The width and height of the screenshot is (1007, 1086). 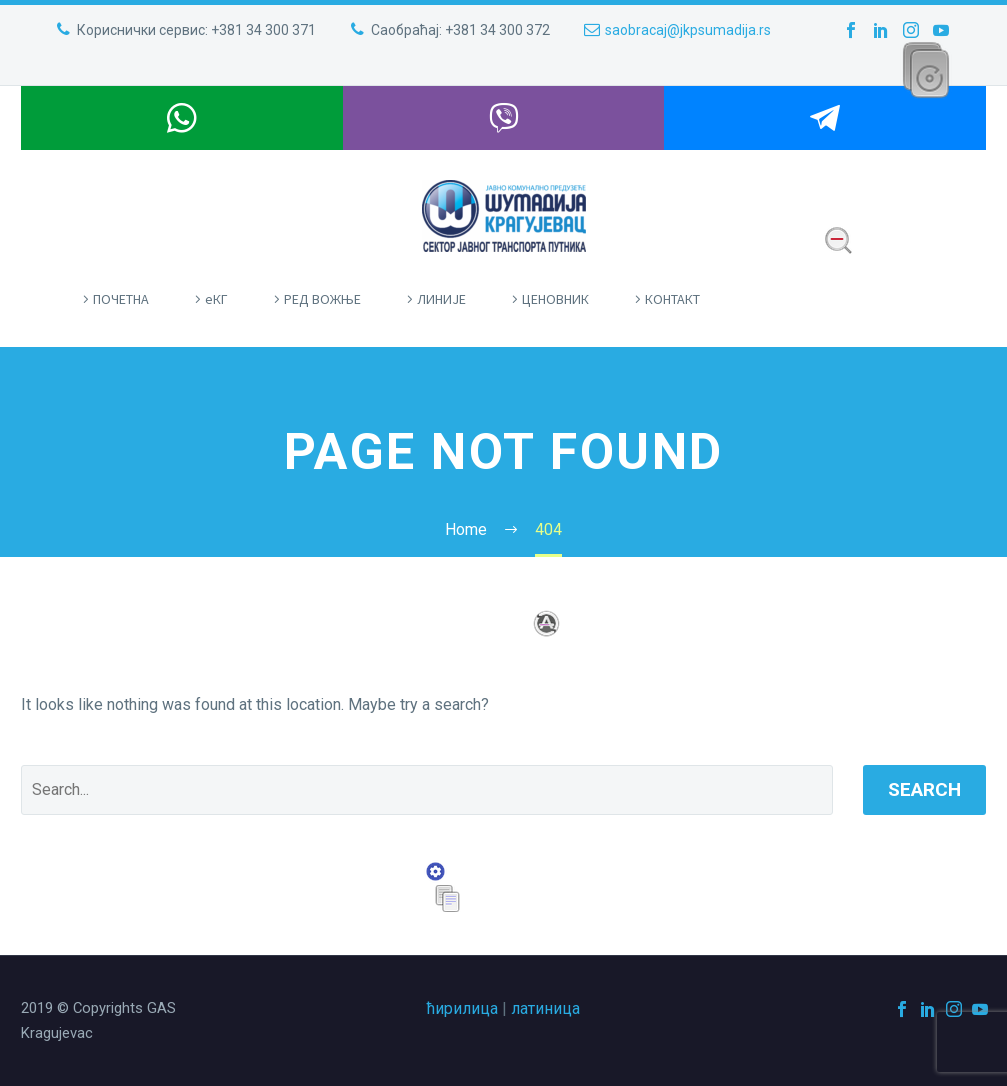 What do you see at coordinates (546, 623) in the screenshot?
I see `open the software update manager` at bounding box center [546, 623].